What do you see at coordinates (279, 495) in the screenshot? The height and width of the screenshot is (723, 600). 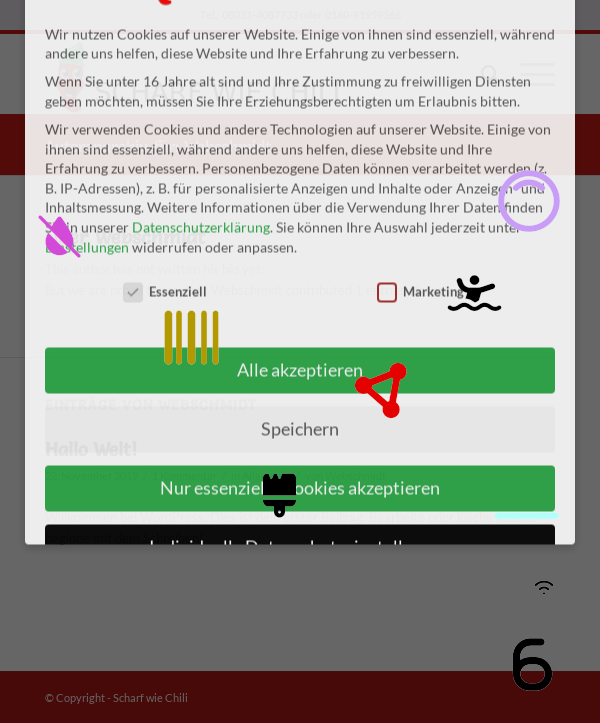 I see `access painting or drawing tools` at bounding box center [279, 495].